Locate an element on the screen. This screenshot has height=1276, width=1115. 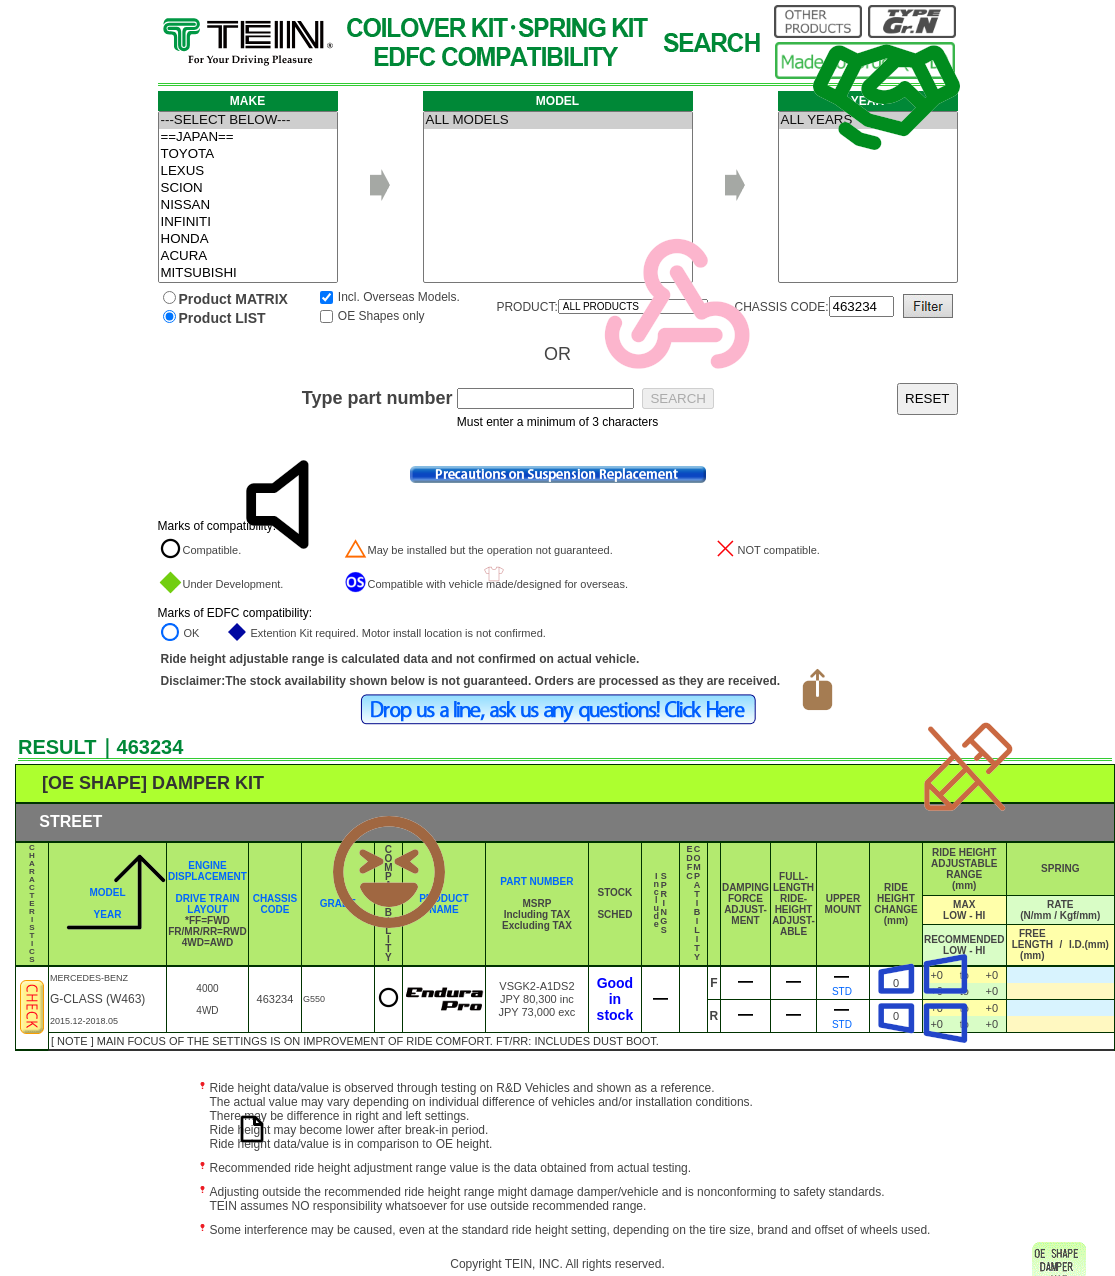
speaker with no audio output is located at coordinates (290, 504).